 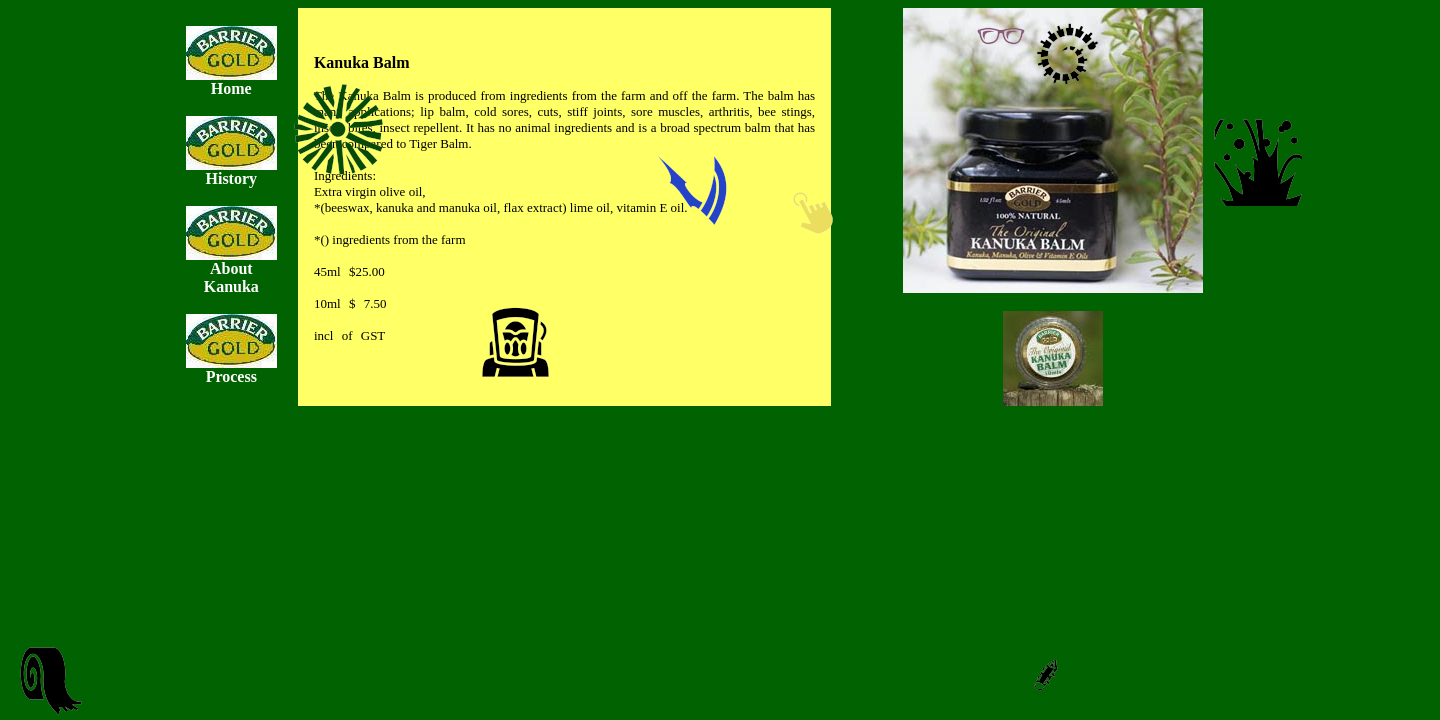 What do you see at coordinates (515, 340) in the screenshot?
I see `indicates hazardous material or contamination zone` at bounding box center [515, 340].